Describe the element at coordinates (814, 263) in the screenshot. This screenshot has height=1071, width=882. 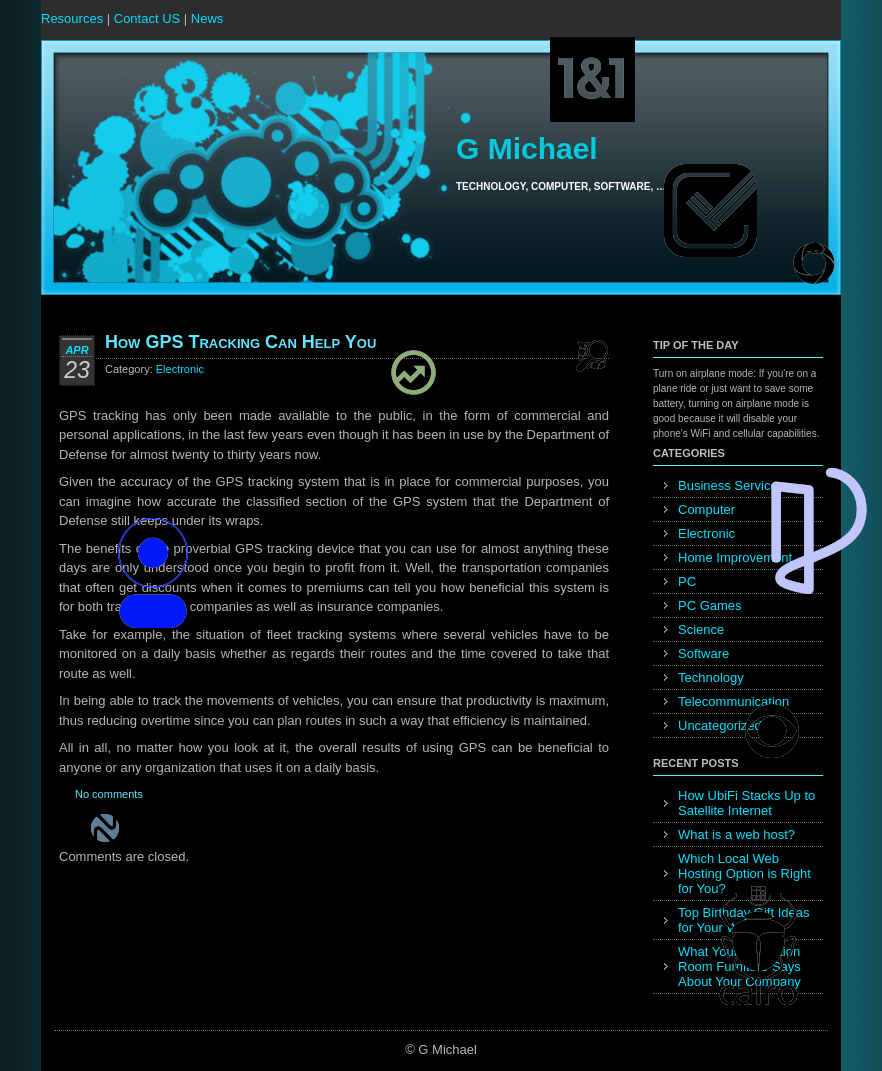
I see `PyPy Python interpreter branding` at that location.